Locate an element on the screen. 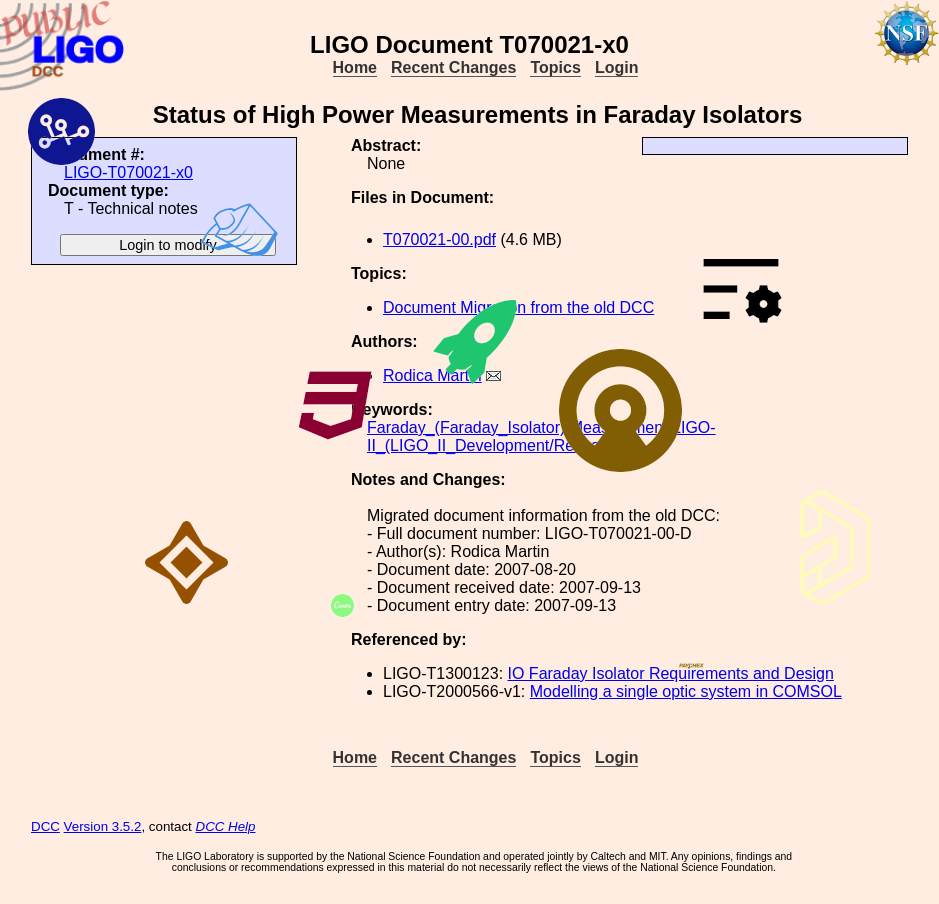 This screenshot has width=939, height=904. open Canva app is located at coordinates (342, 605).